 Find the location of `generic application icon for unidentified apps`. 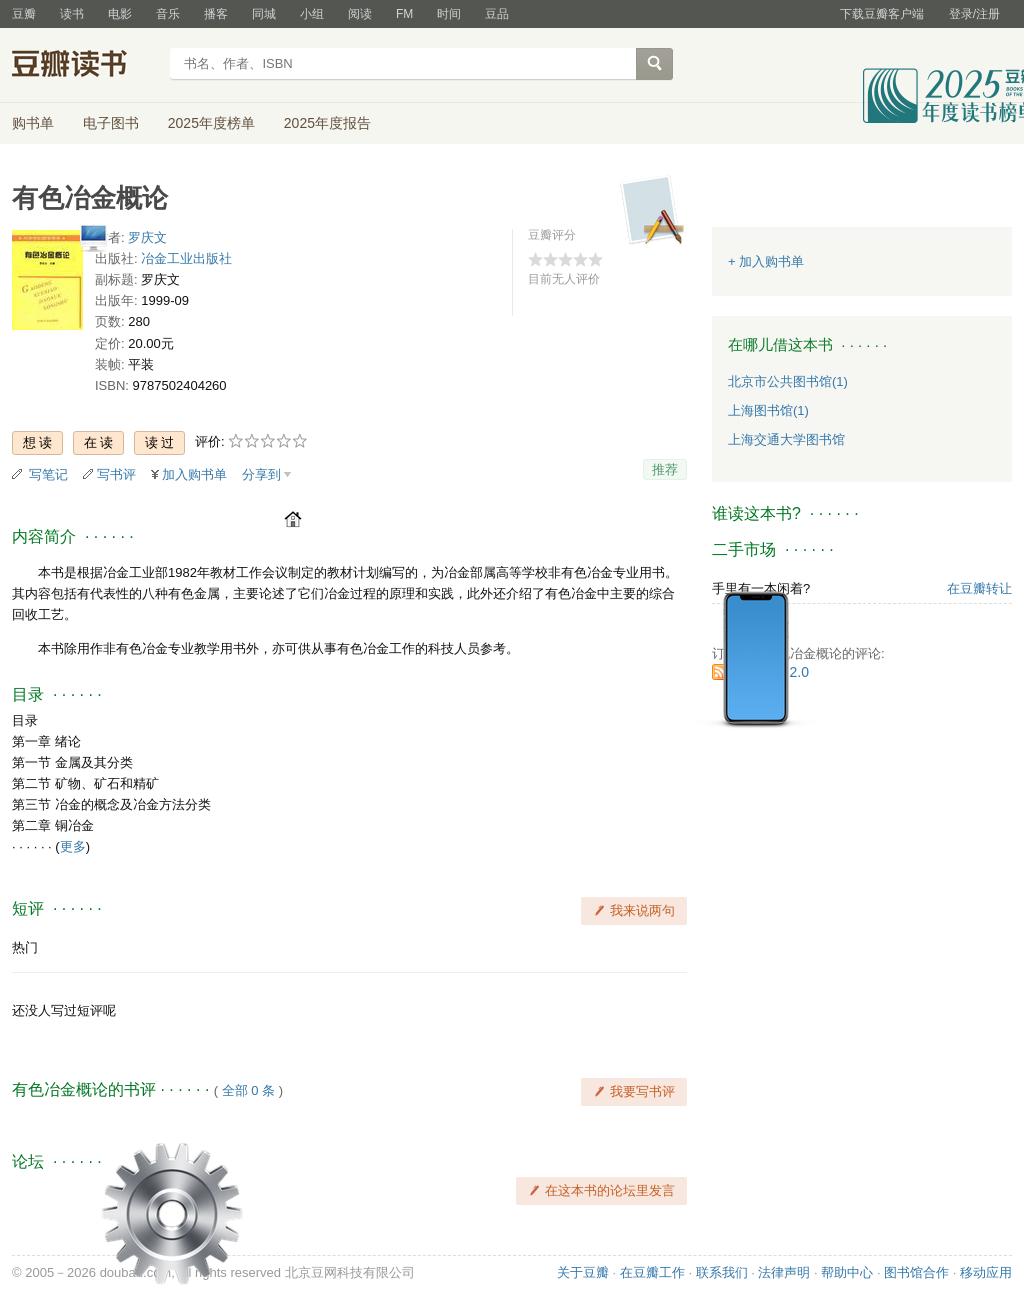

generic application icon for unidentified apps is located at coordinates (649, 209).